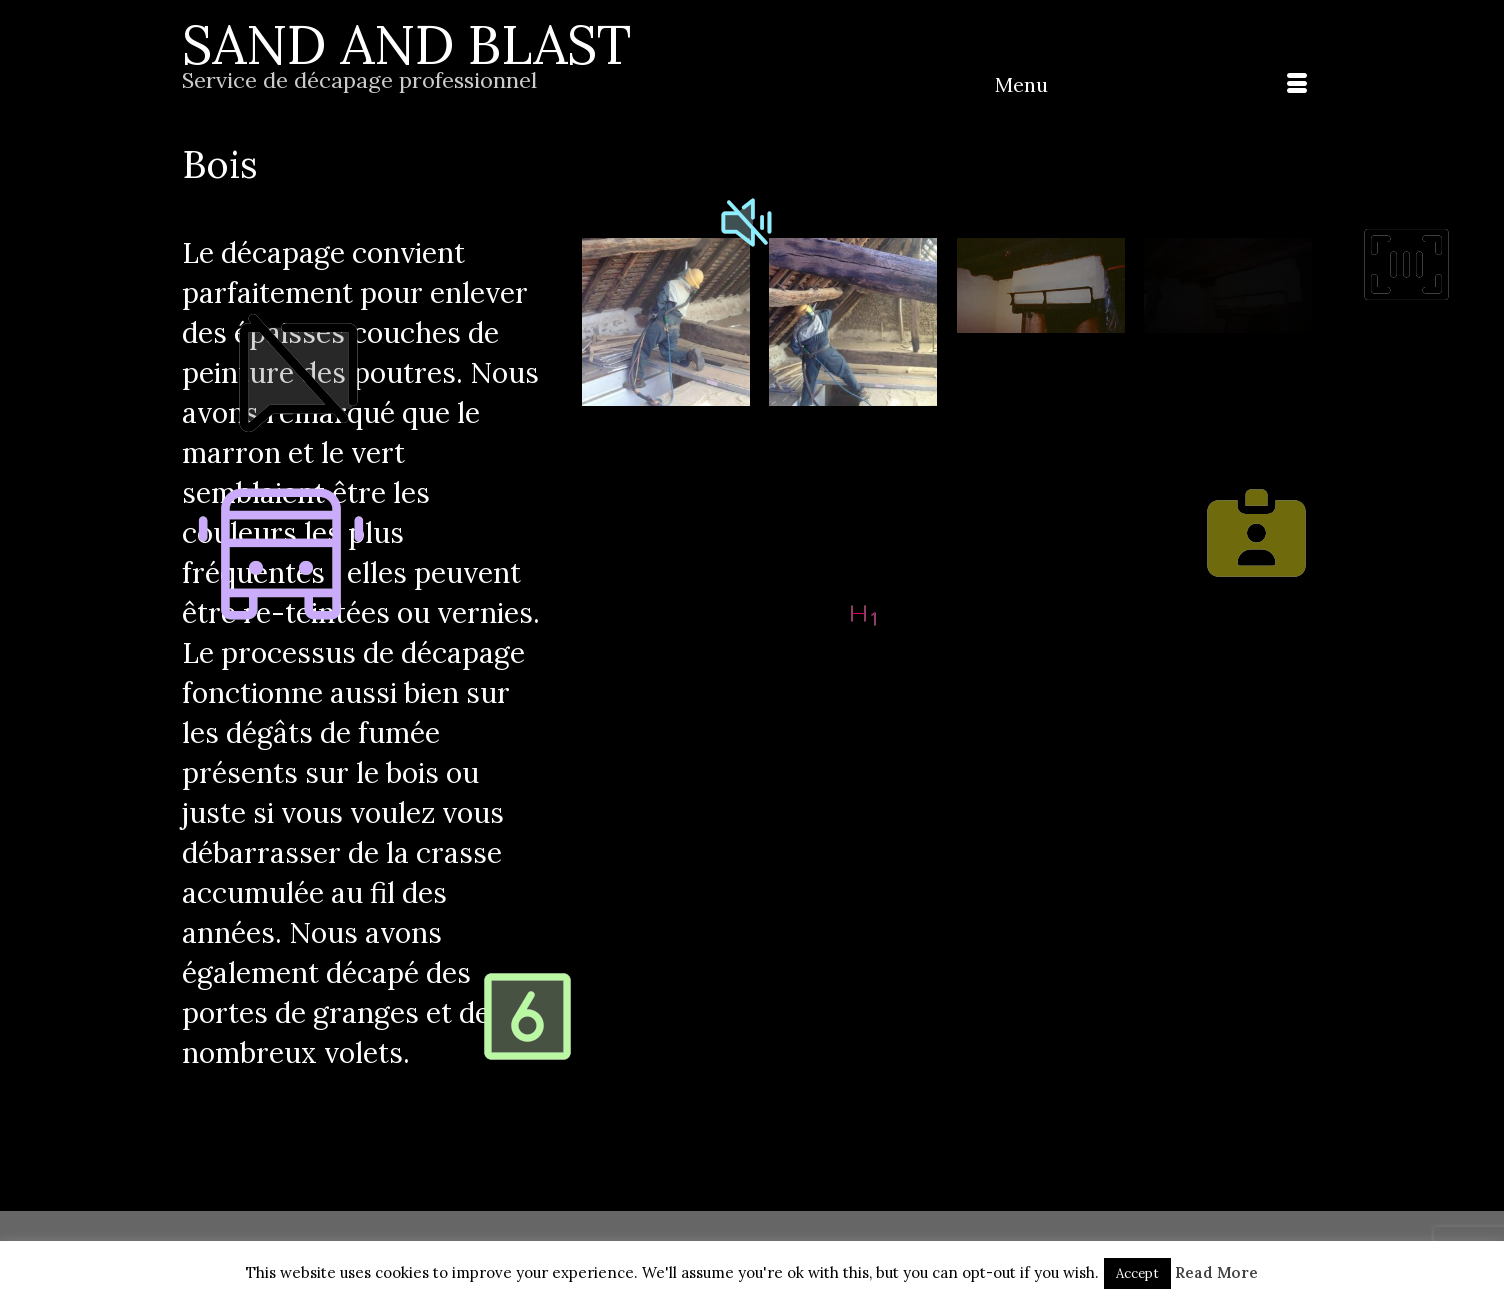  Describe the element at coordinates (281, 554) in the screenshot. I see `view bus routes or schedules` at that location.